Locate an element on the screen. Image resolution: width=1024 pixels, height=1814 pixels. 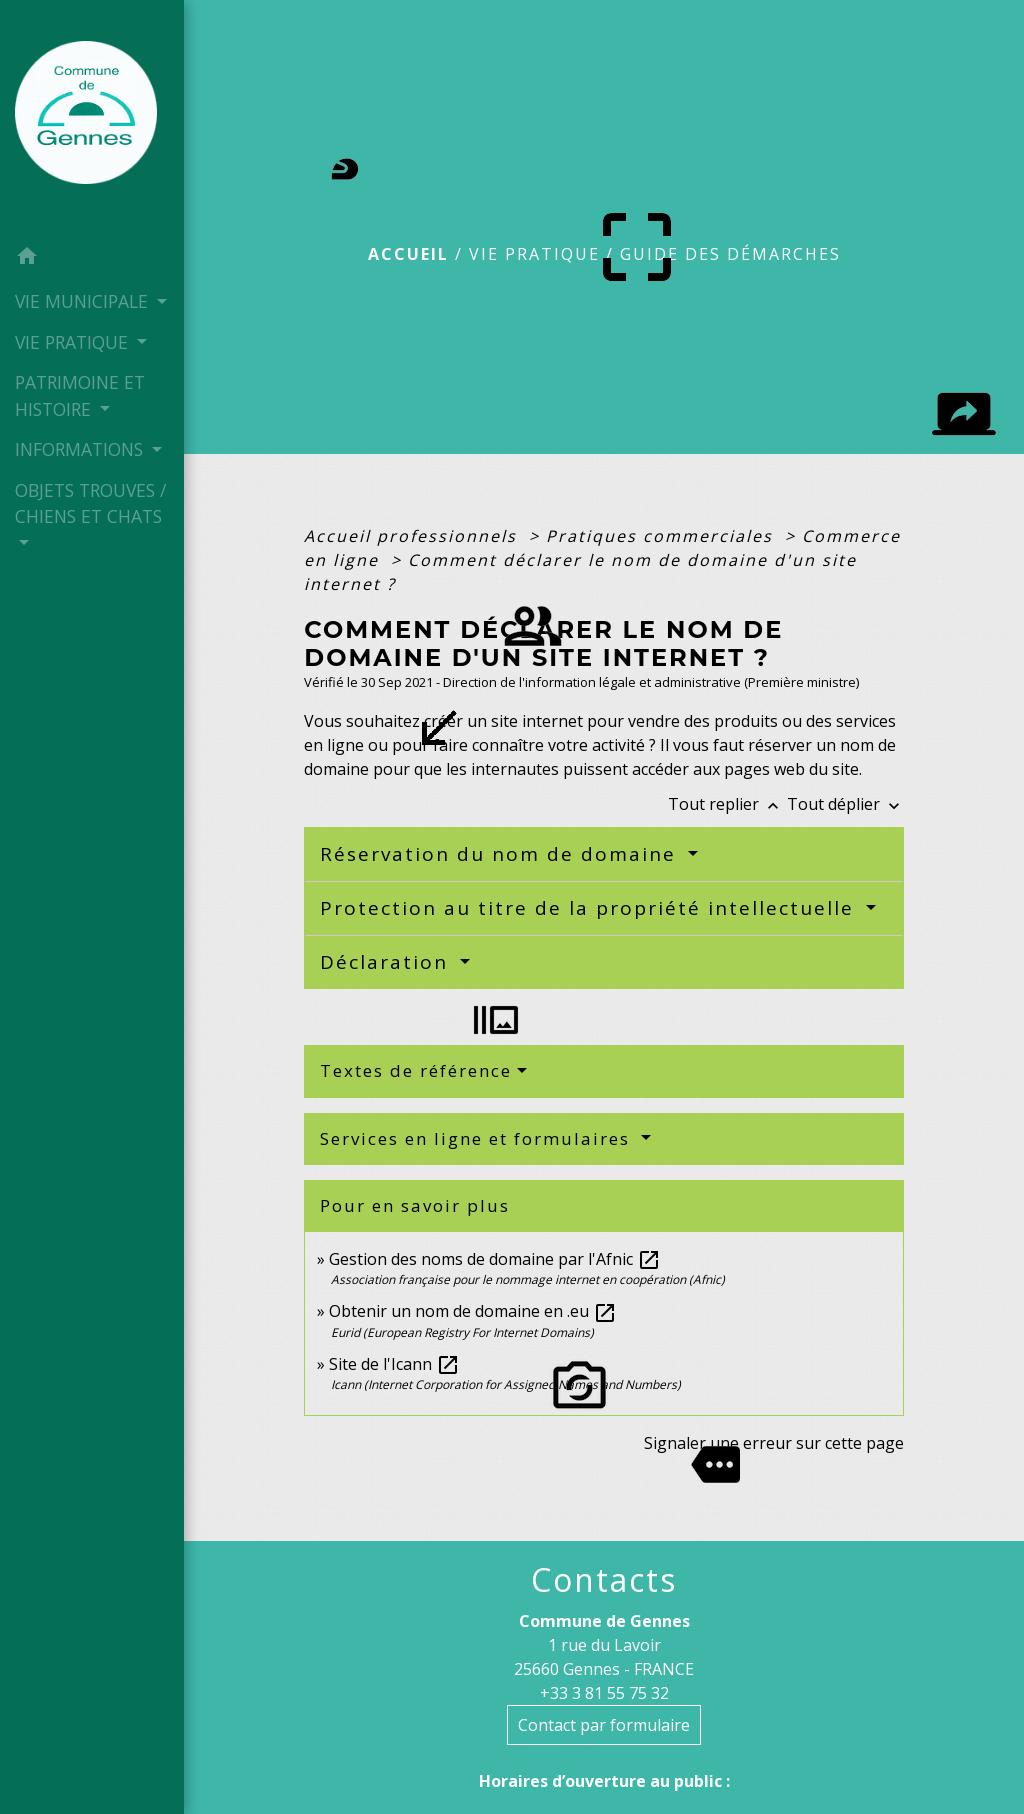
enable party mode for shared photo capture is located at coordinates (579, 1387).